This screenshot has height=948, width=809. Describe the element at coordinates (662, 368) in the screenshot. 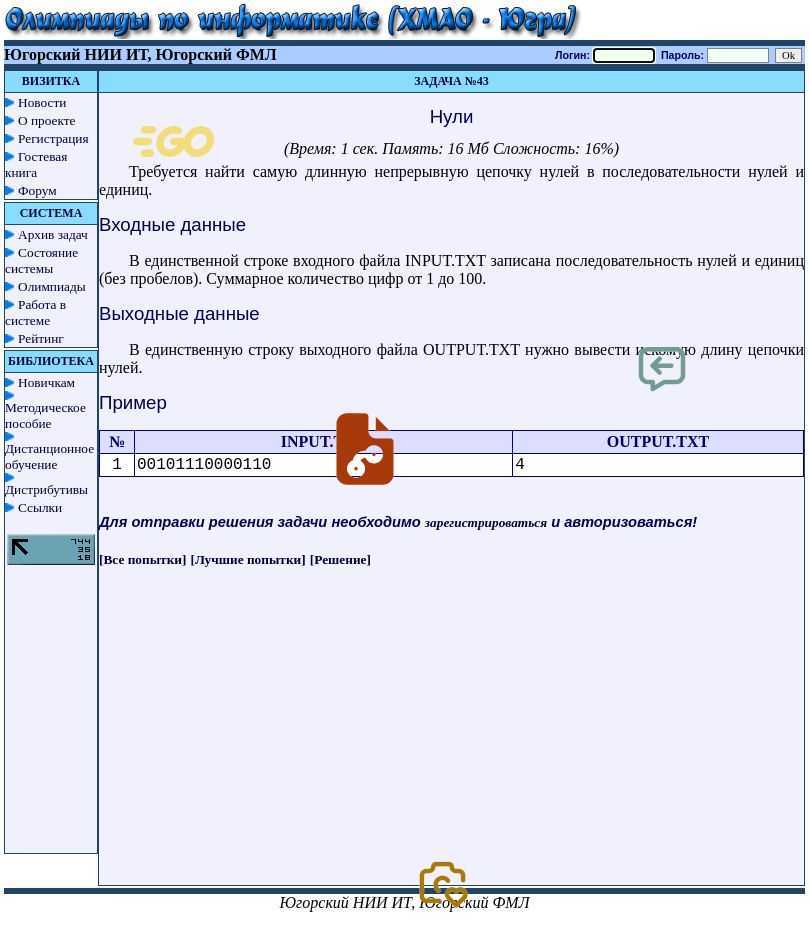

I see `reply to a message` at that location.